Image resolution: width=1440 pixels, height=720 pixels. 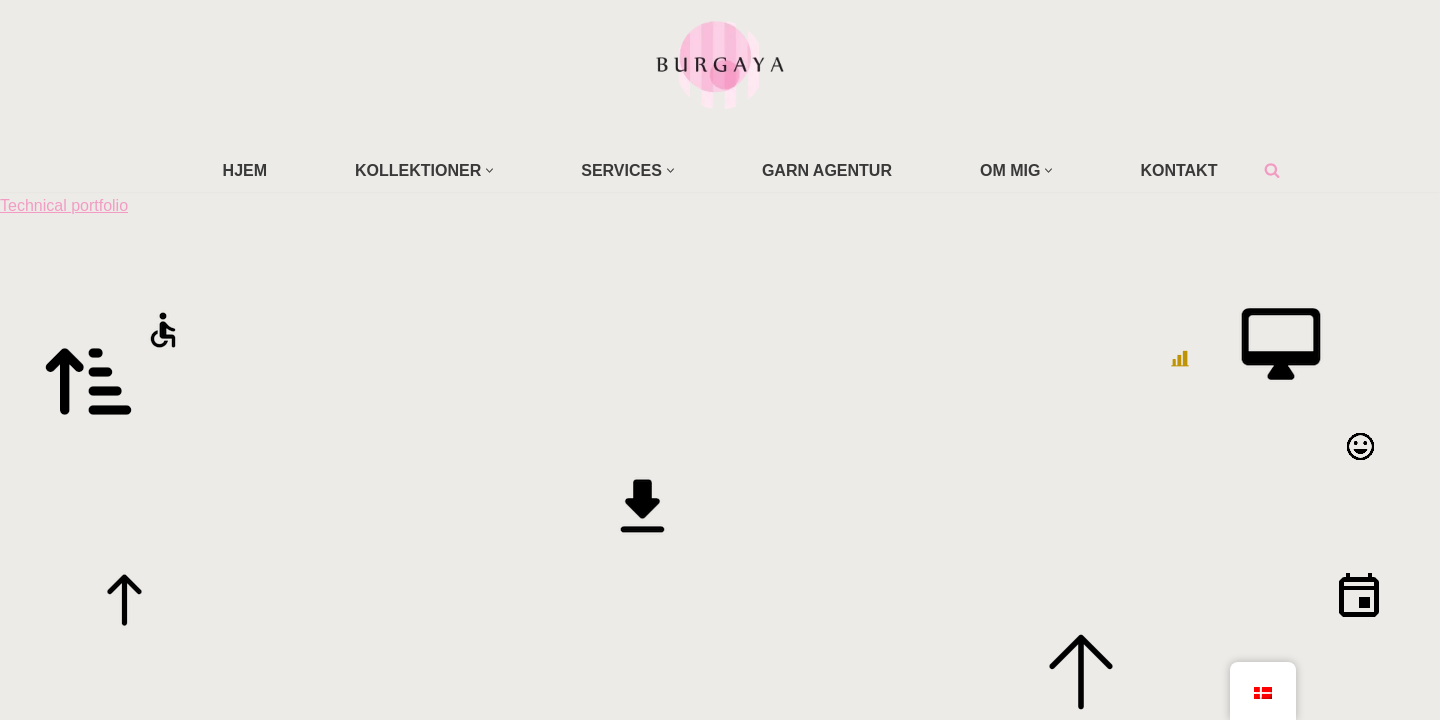 I want to click on scroll to top of page, so click(x=1081, y=672).